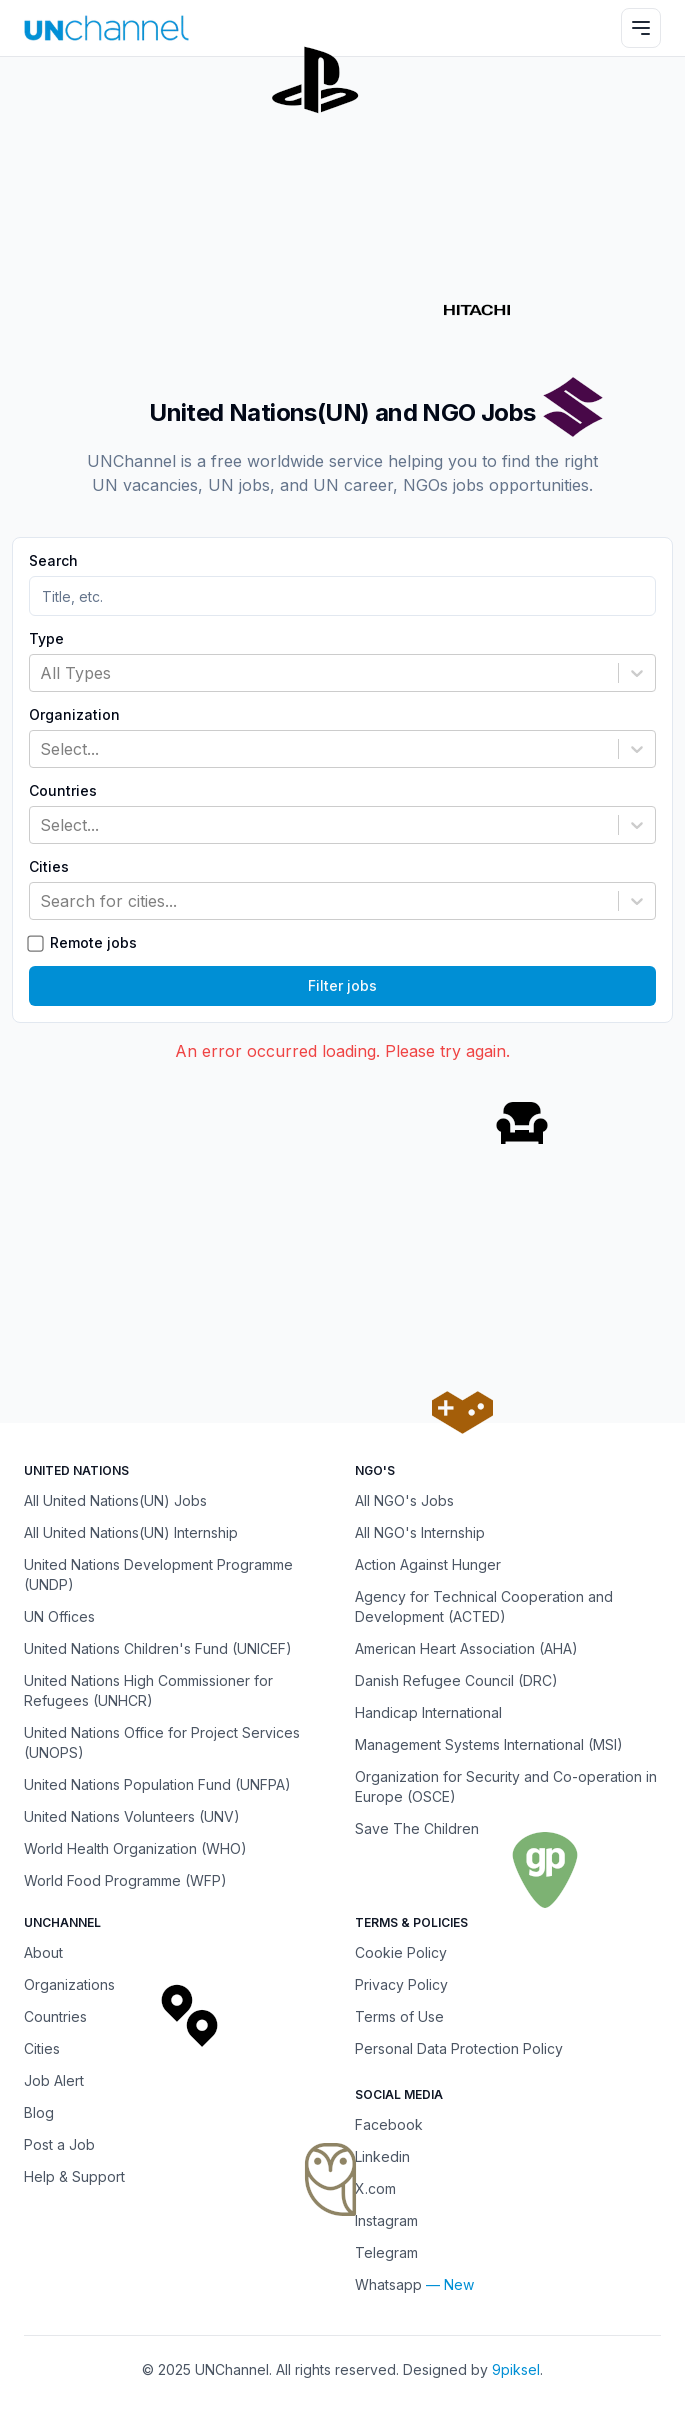 The height and width of the screenshot is (2420, 685). What do you see at coordinates (189, 2015) in the screenshot?
I see `view distance between two locations` at bounding box center [189, 2015].